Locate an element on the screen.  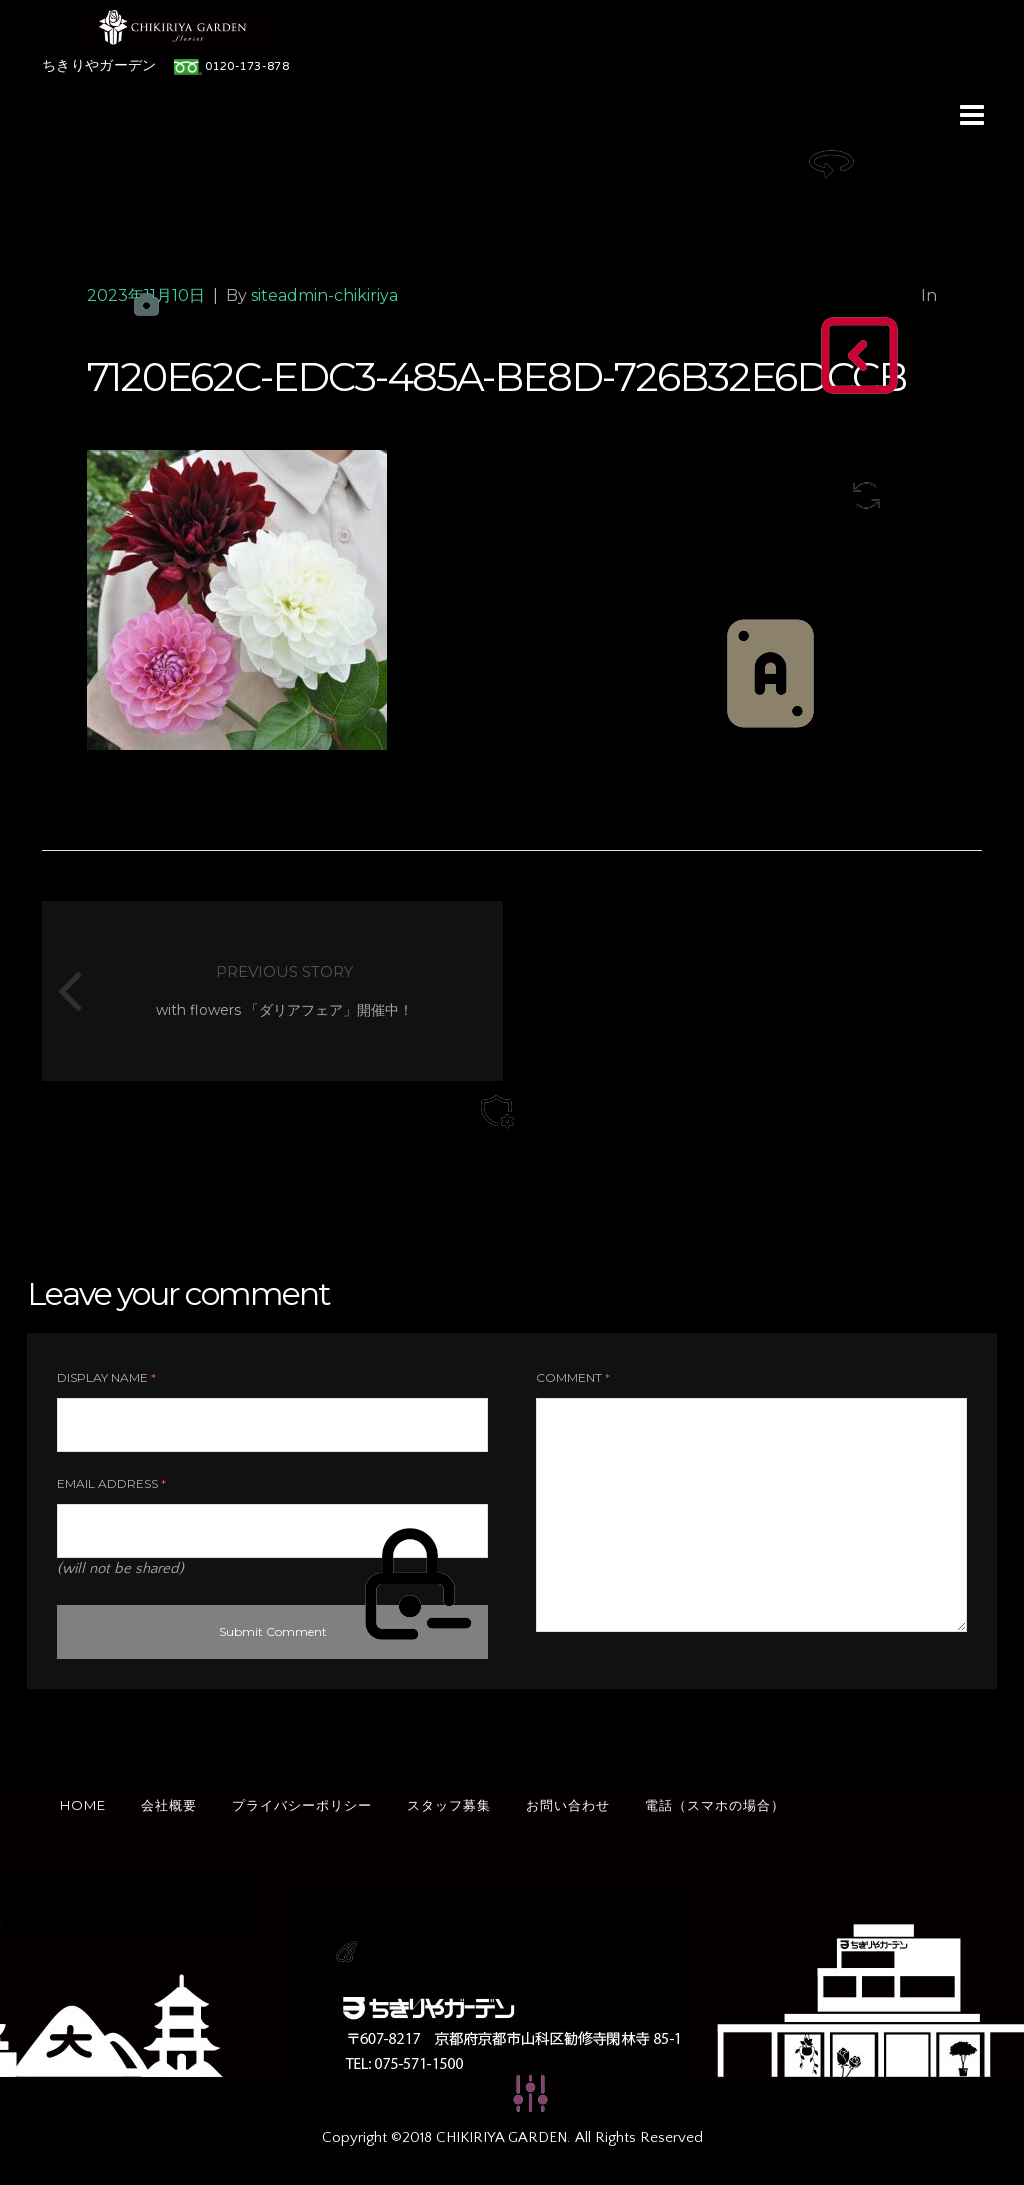
take a photo is located at coordinates (146, 304).